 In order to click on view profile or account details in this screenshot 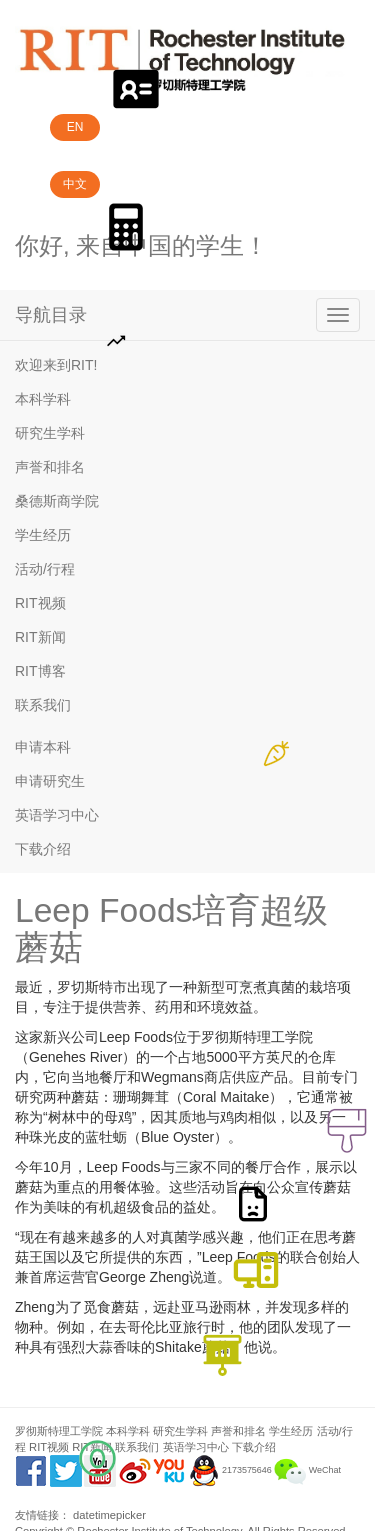, I will do `click(136, 89)`.